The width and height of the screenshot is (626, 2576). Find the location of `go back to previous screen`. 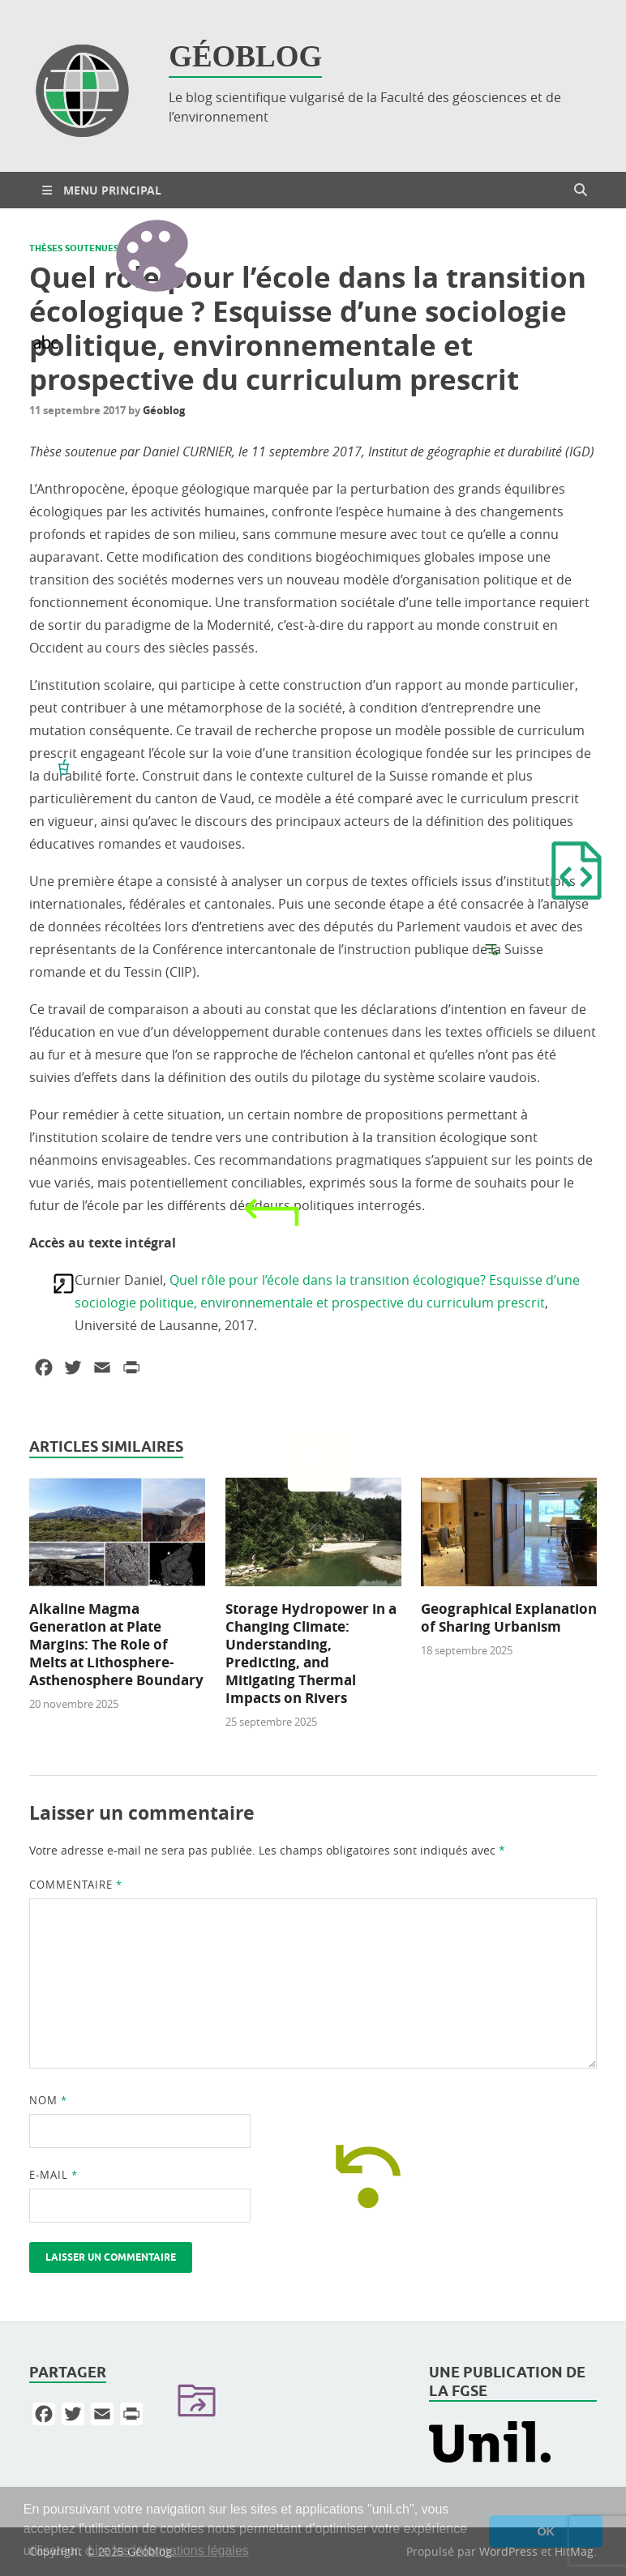

go back to previous screen is located at coordinates (272, 1213).